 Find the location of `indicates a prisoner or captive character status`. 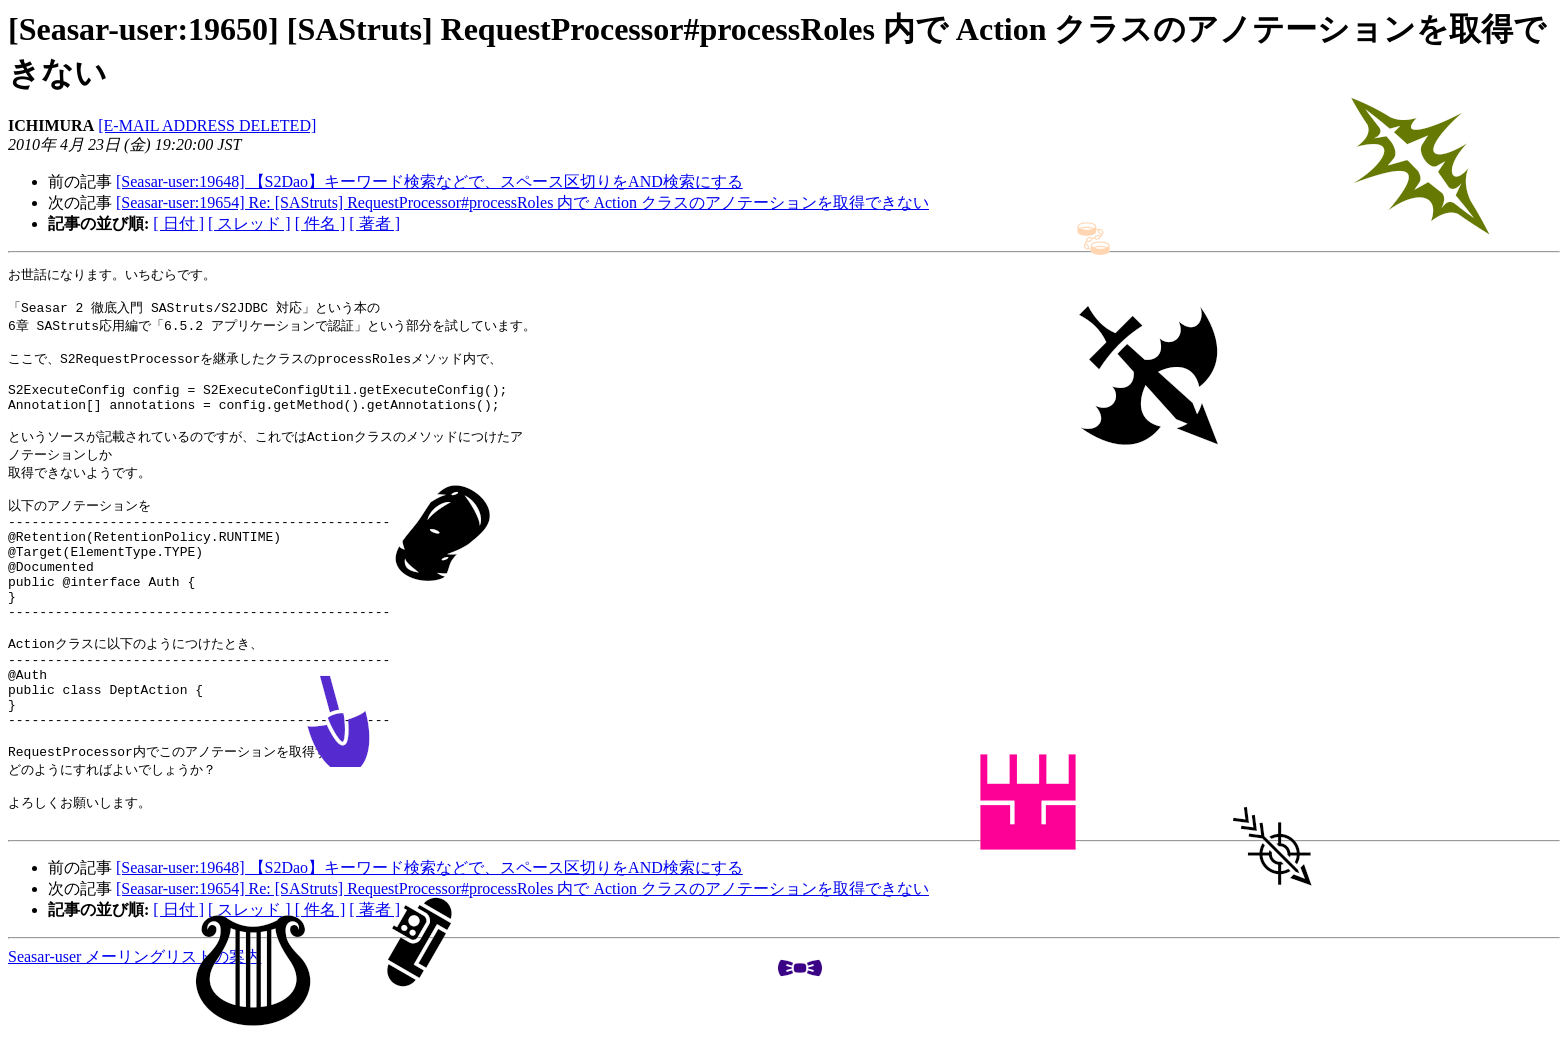

indicates a prisoner or captive character status is located at coordinates (1093, 238).